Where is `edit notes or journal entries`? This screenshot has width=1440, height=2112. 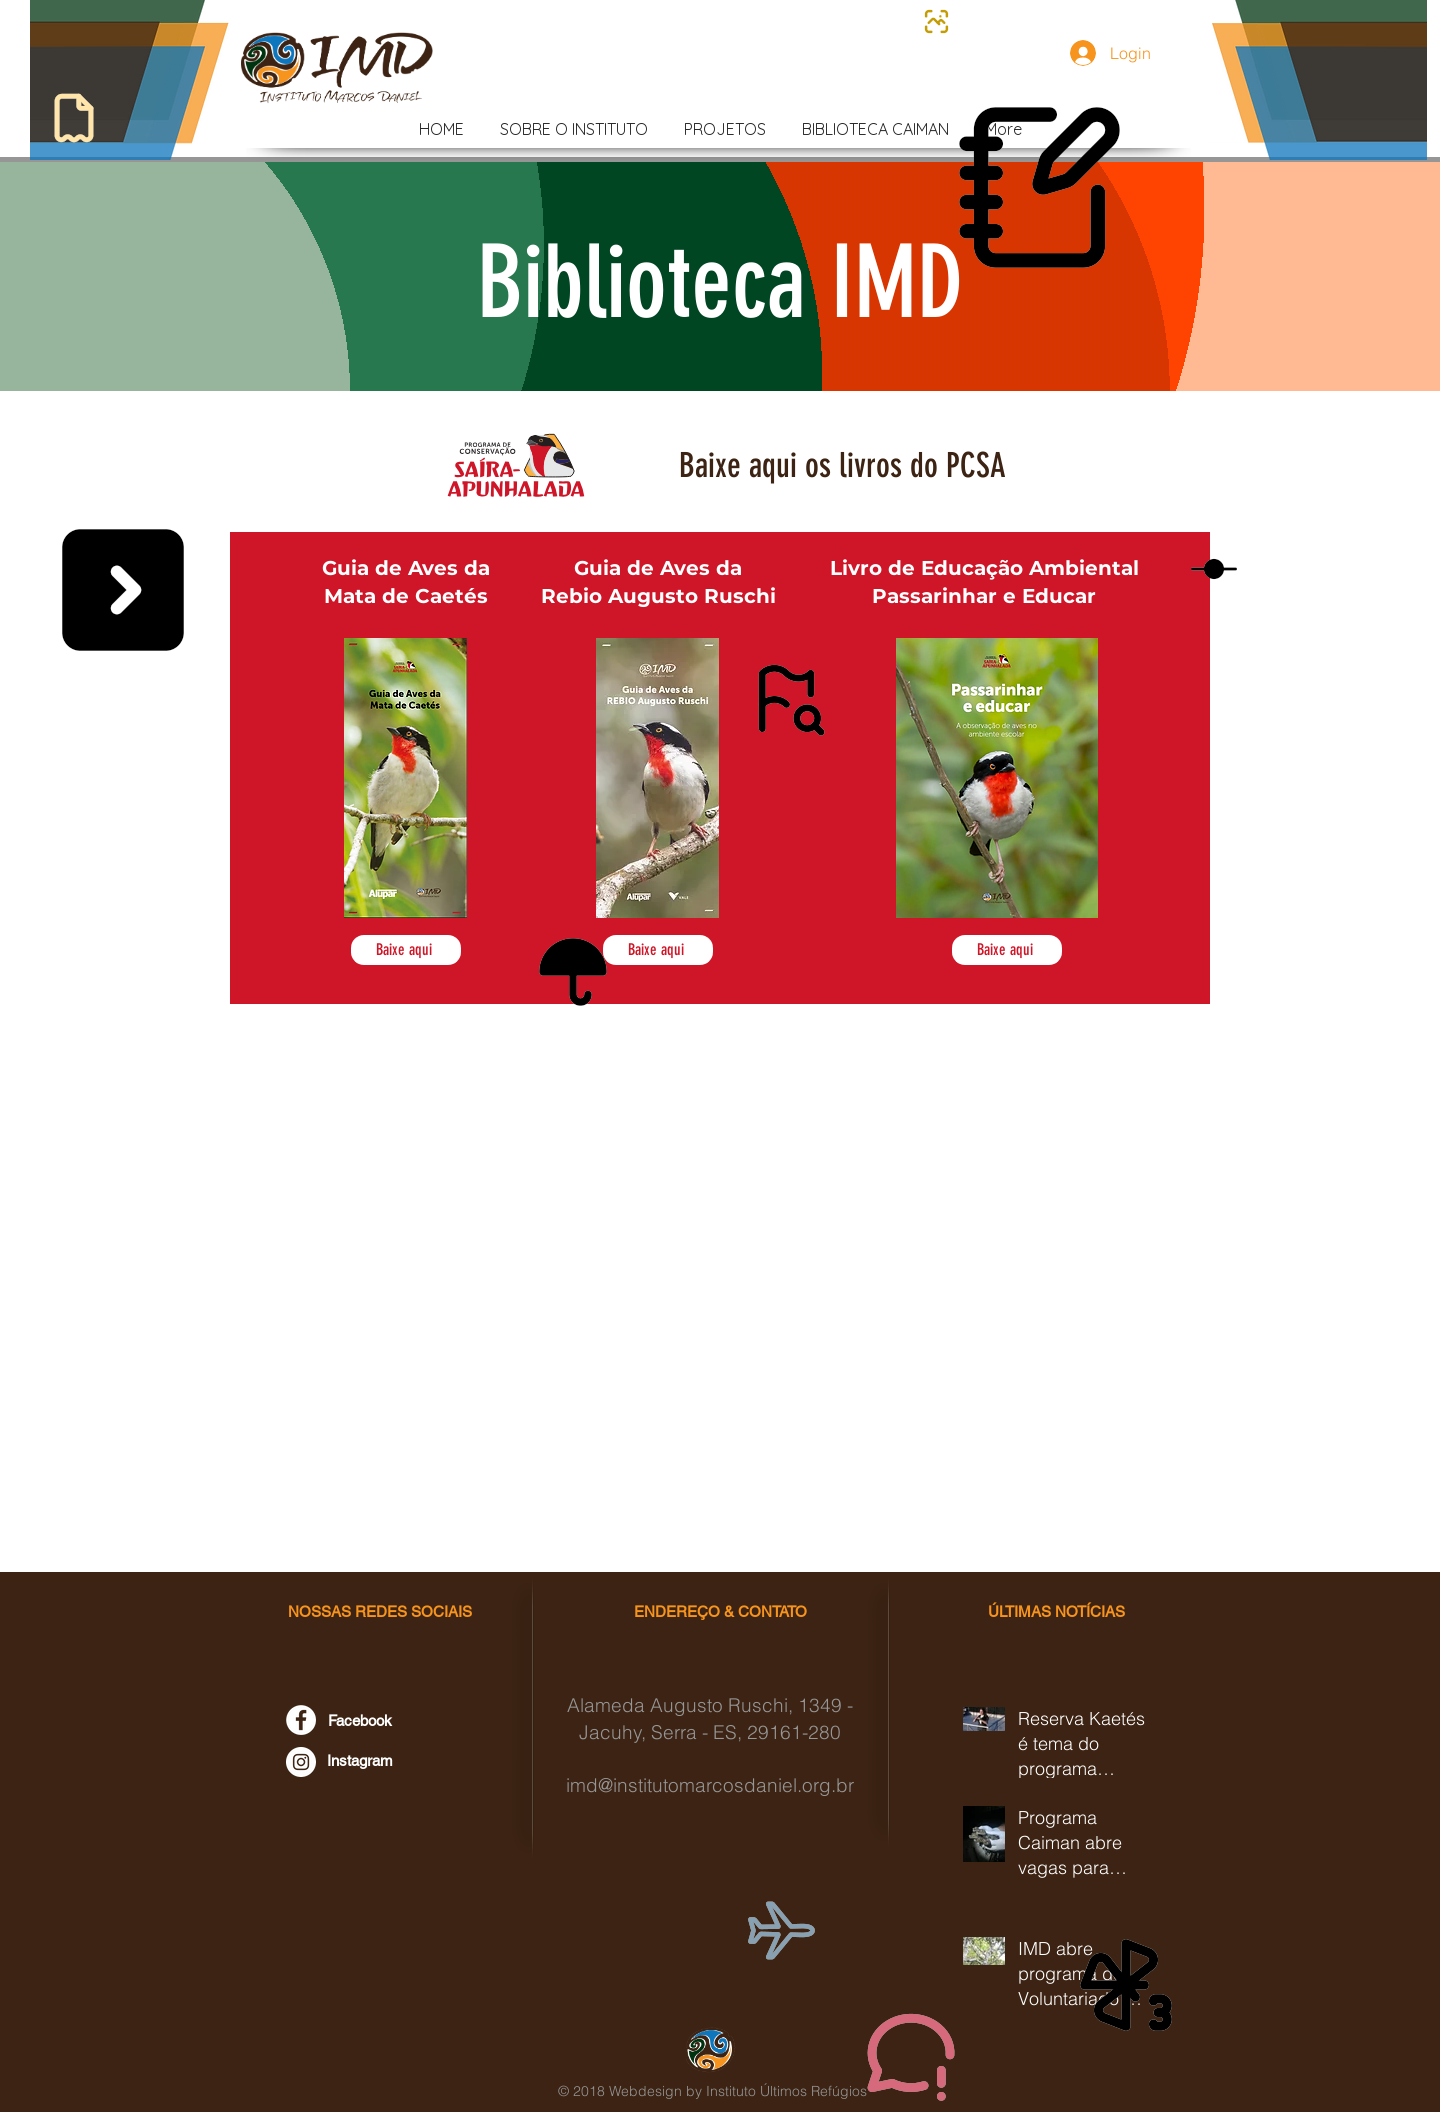
edit notes or journal entries is located at coordinates (1039, 187).